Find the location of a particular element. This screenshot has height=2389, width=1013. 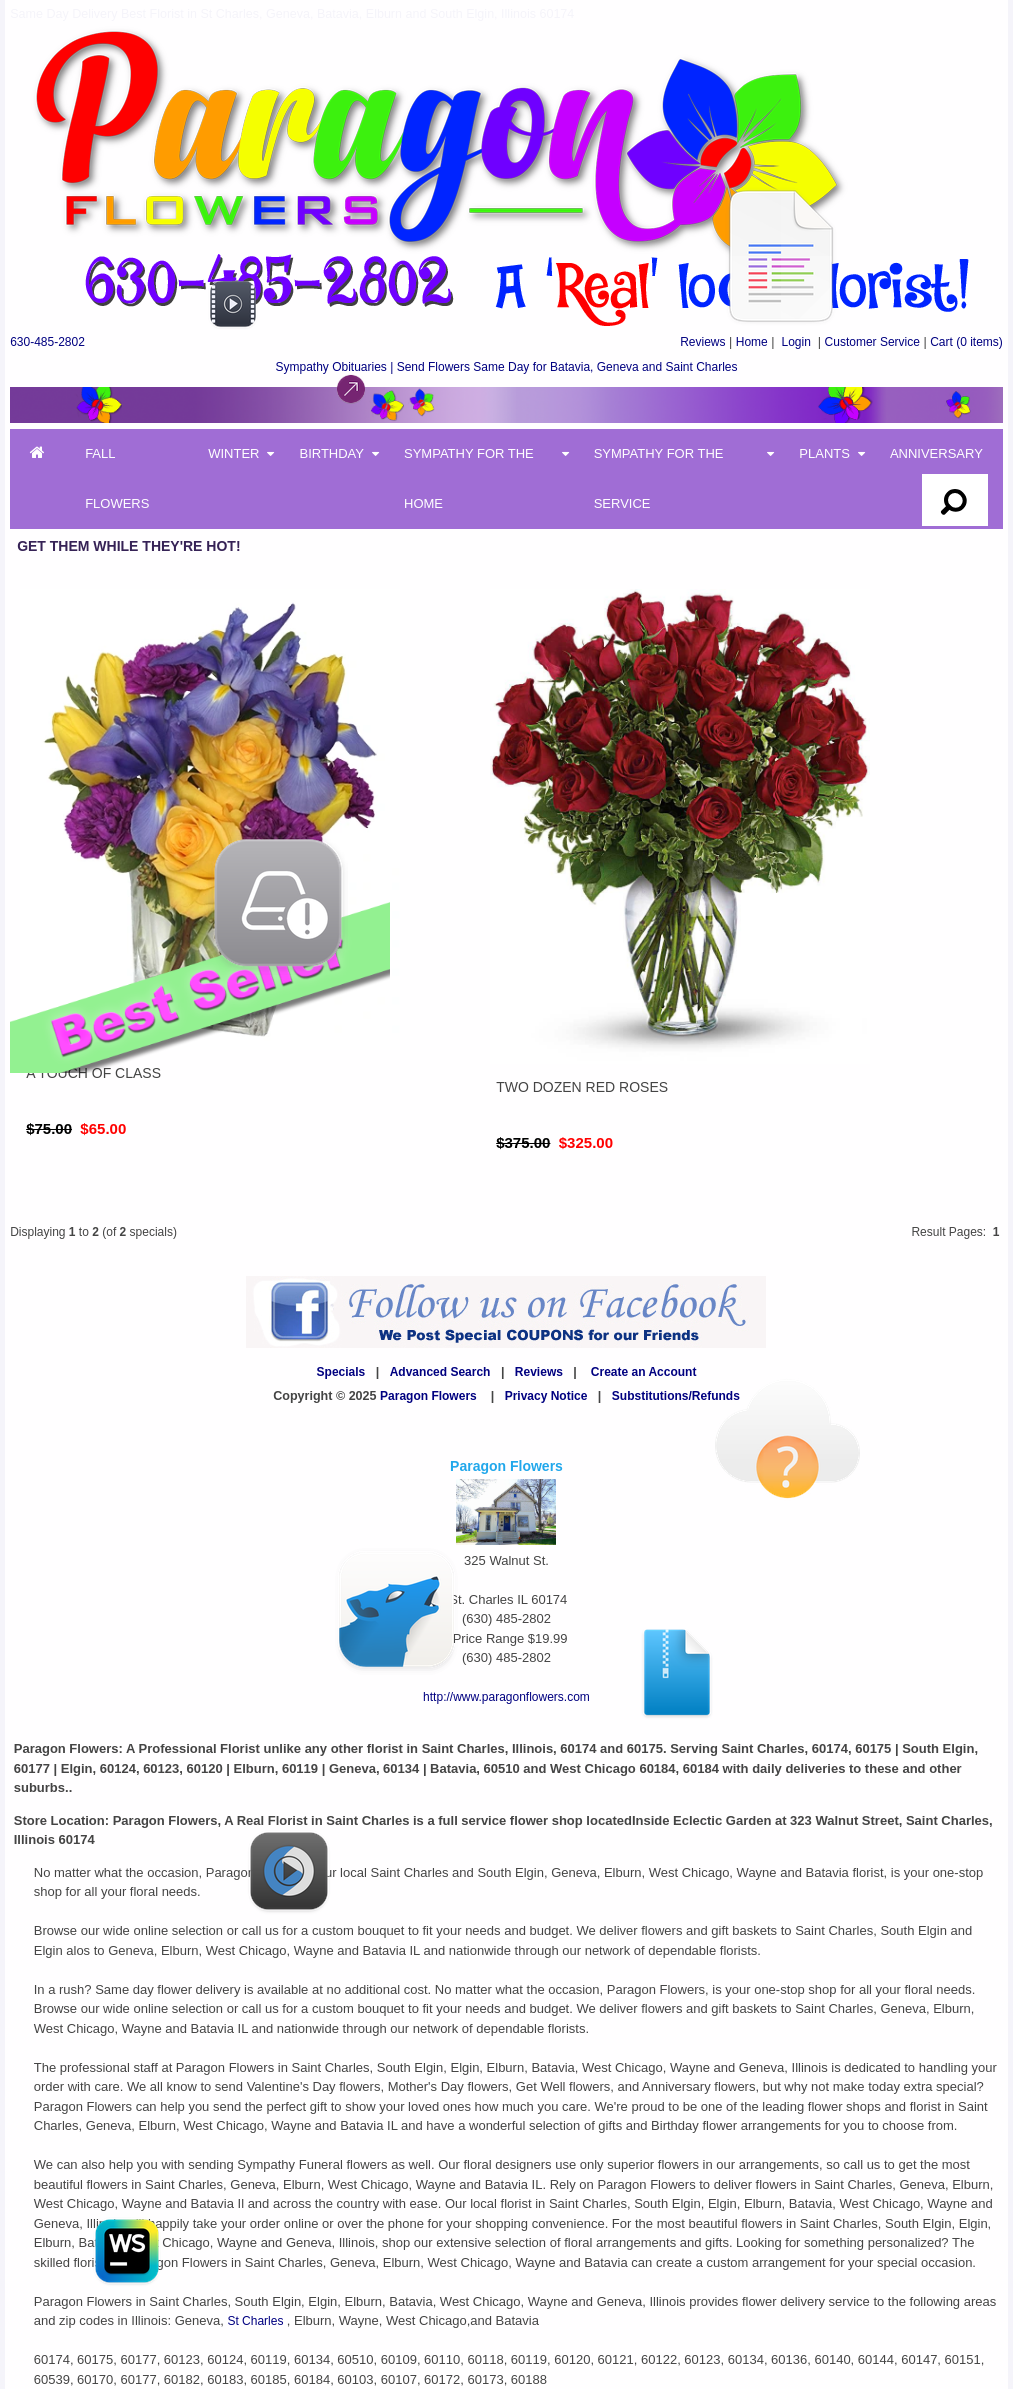

open amarok music player is located at coordinates (396, 1609).